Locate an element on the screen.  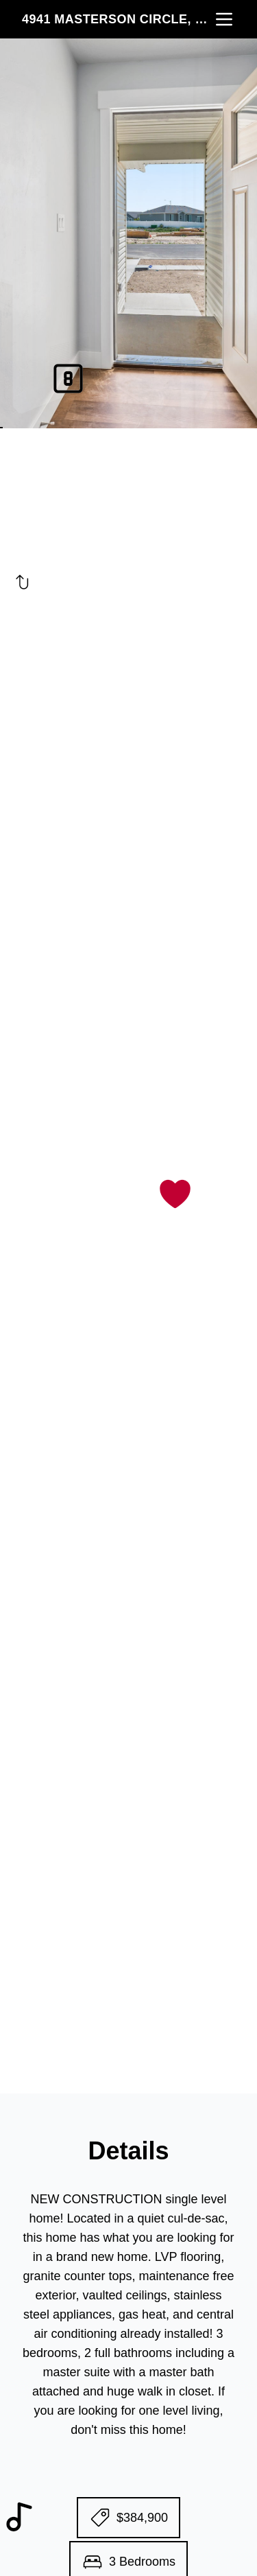
access music or audio player is located at coordinates (19, 2516).